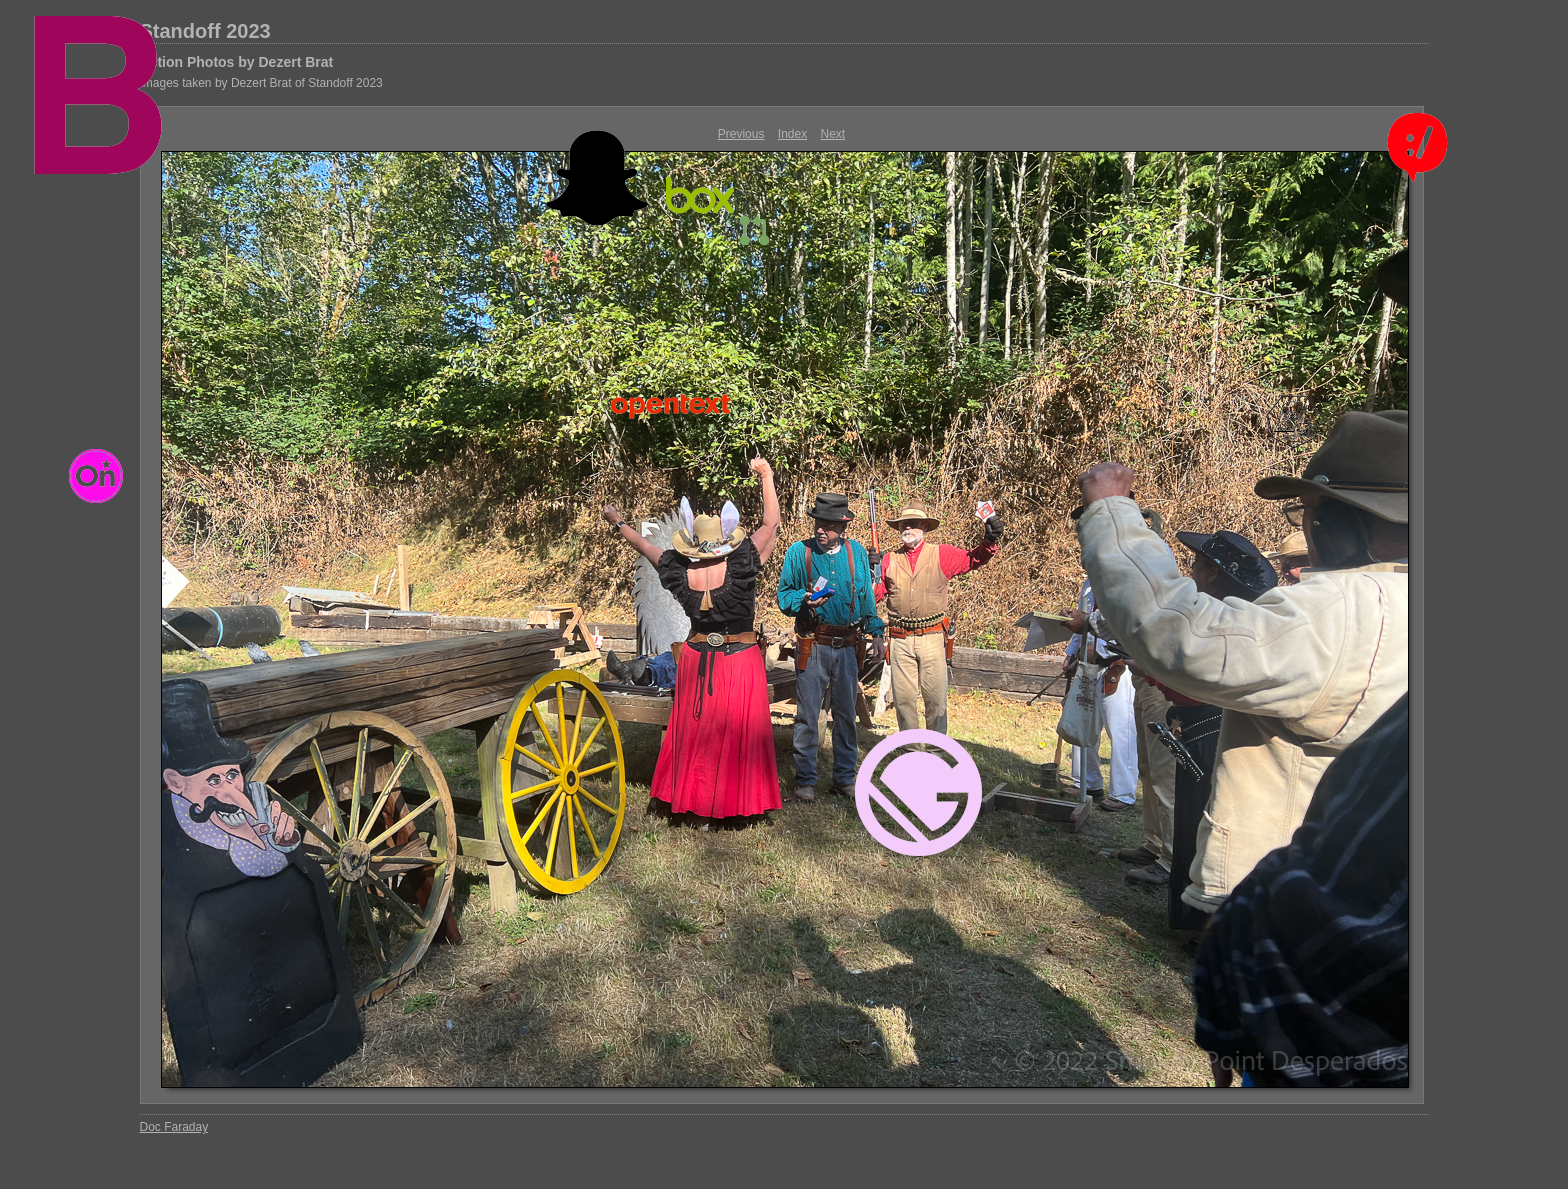 This screenshot has width=1568, height=1189. I want to click on open the devRant app, so click(1417, 147).